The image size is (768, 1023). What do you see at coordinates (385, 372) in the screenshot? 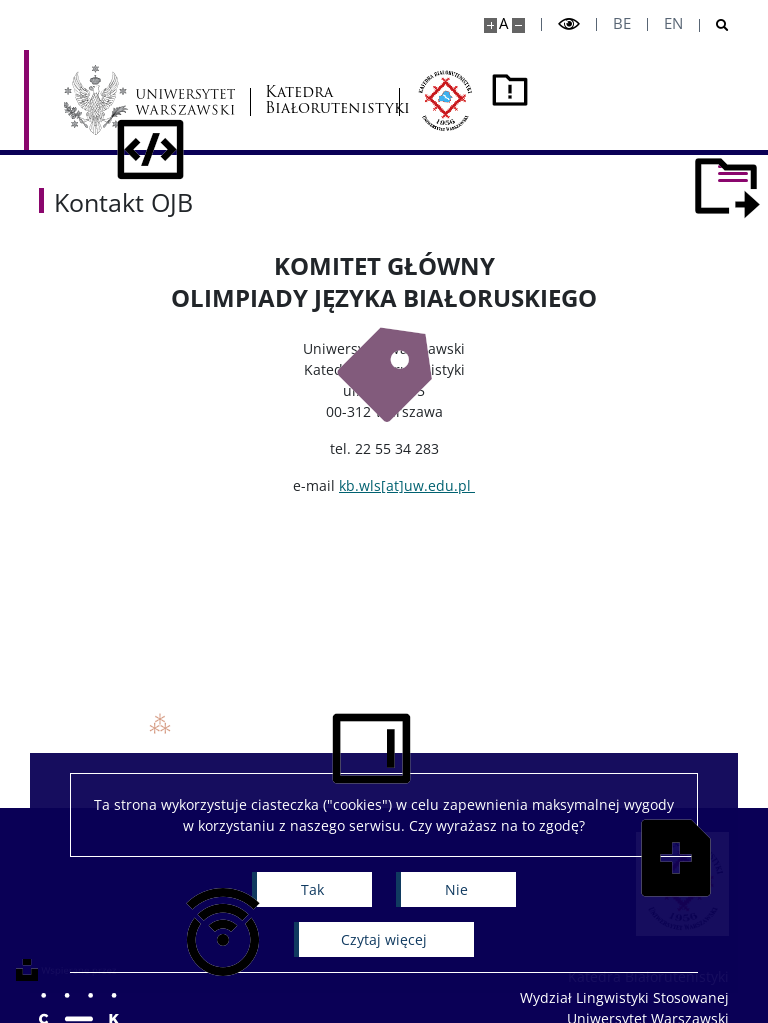
I see `view price or discount tag` at bounding box center [385, 372].